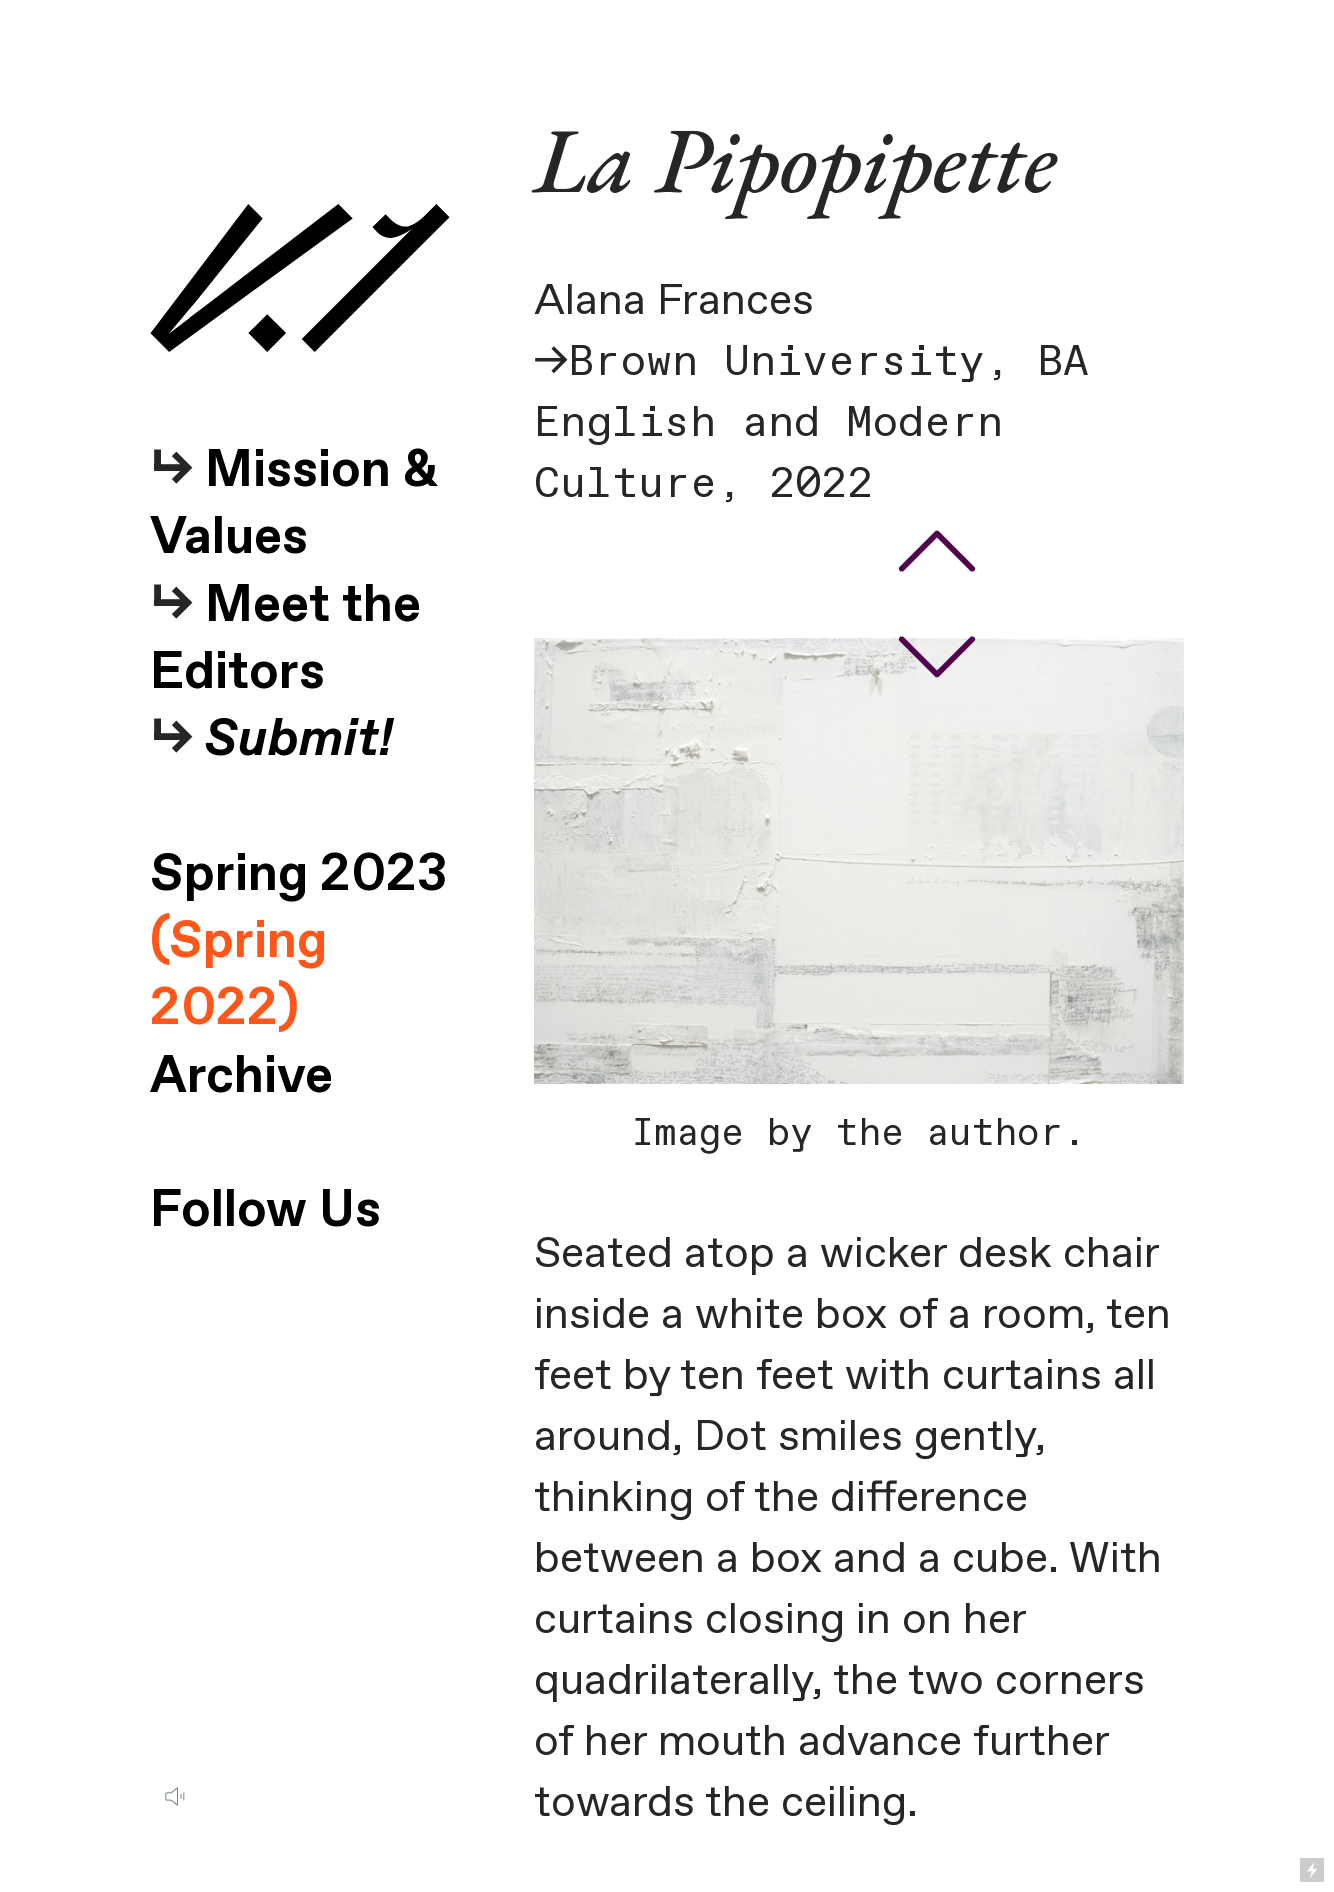  Describe the element at coordinates (174, 1796) in the screenshot. I see `increase or adjust volume` at that location.